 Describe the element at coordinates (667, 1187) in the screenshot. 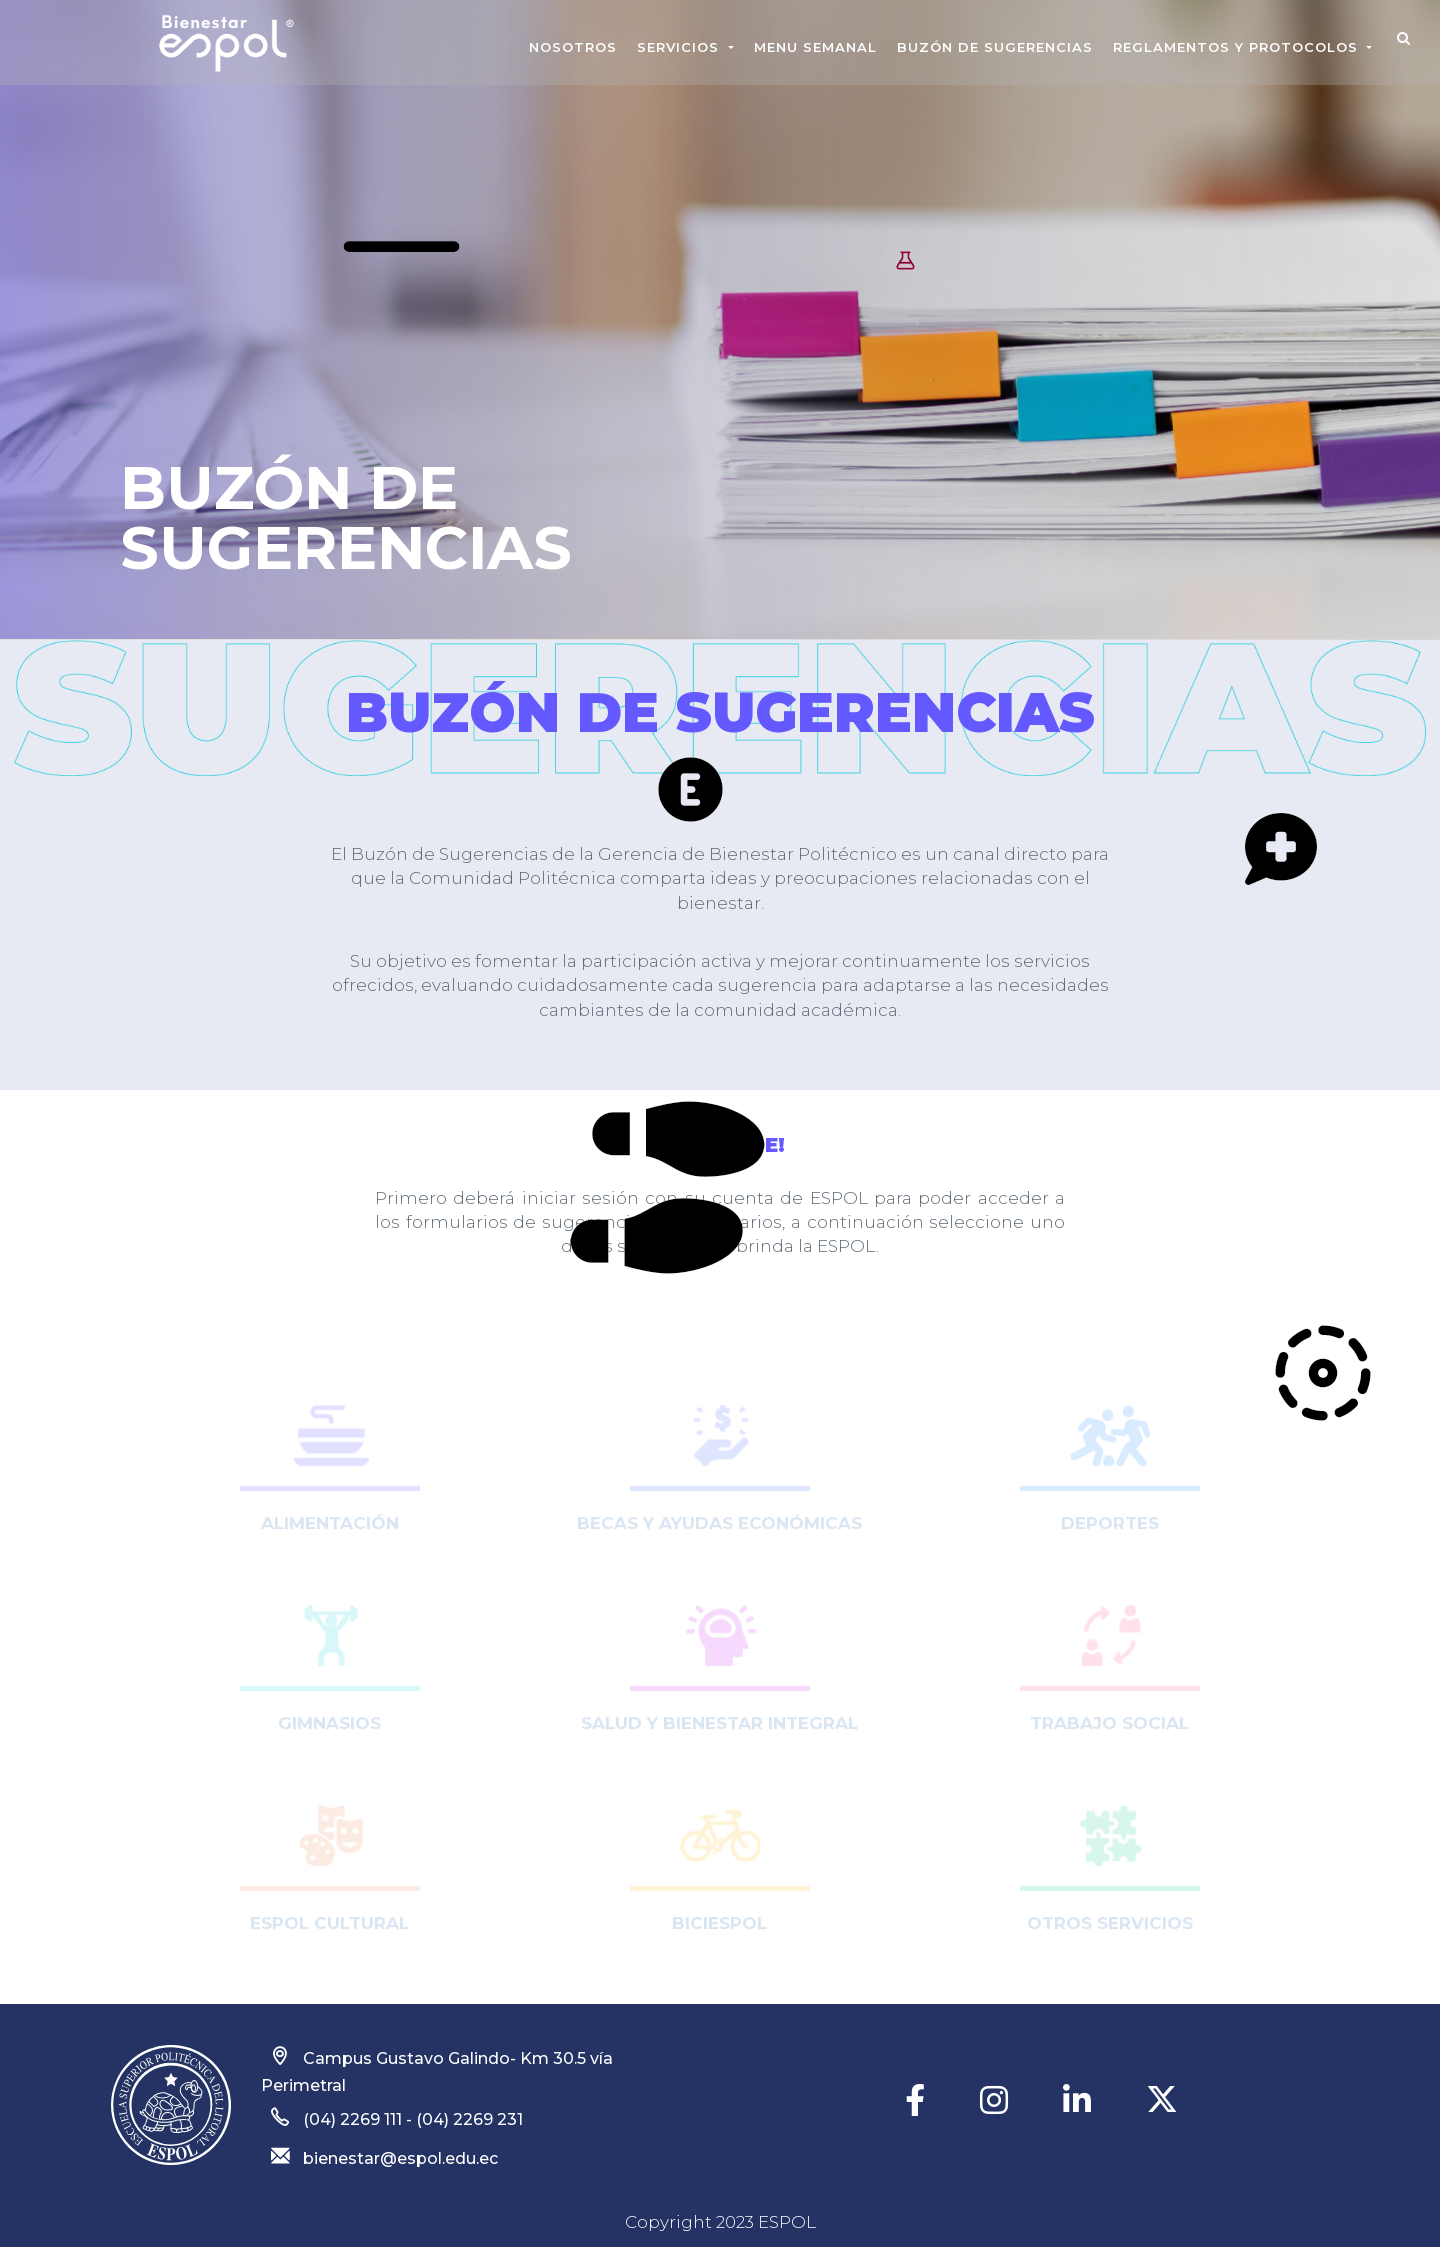

I see `view step count or walking activity` at that location.